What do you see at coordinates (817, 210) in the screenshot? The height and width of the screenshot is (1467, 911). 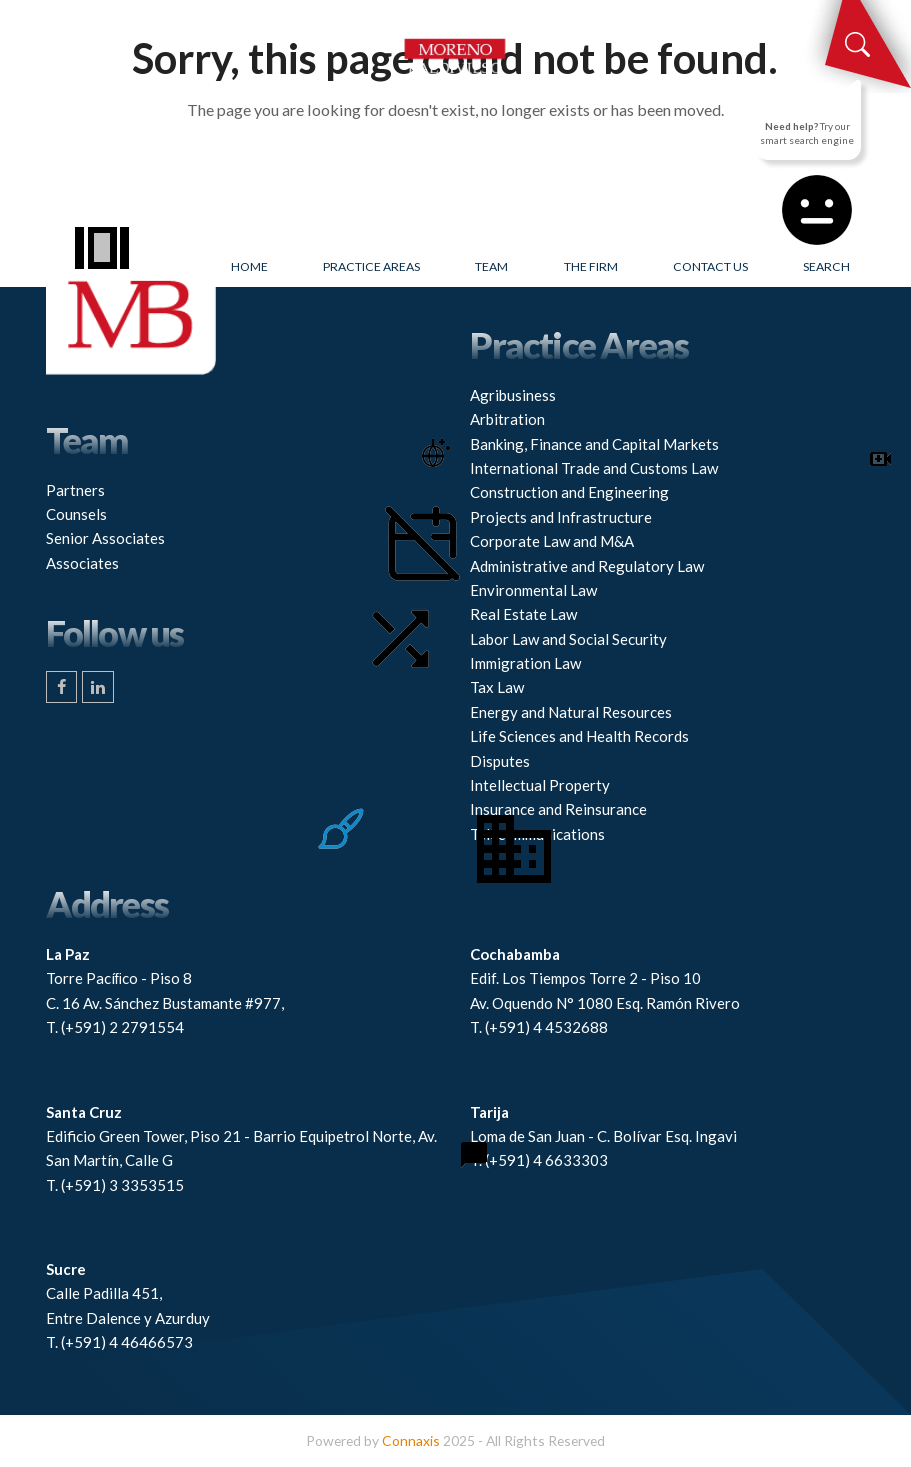 I see `rate experience as neutral or average` at bounding box center [817, 210].